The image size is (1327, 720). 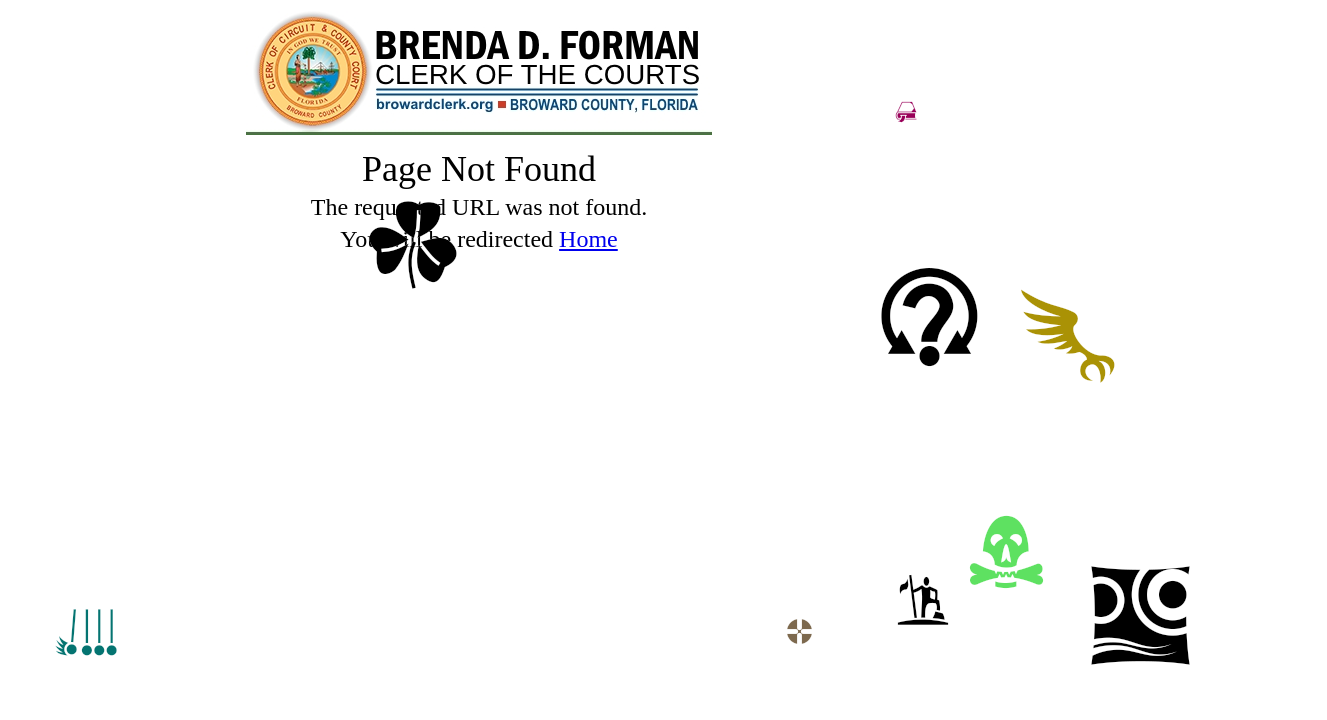 What do you see at coordinates (929, 317) in the screenshot?
I see `indicates unknown or uncertain status` at bounding box center [929, 317].